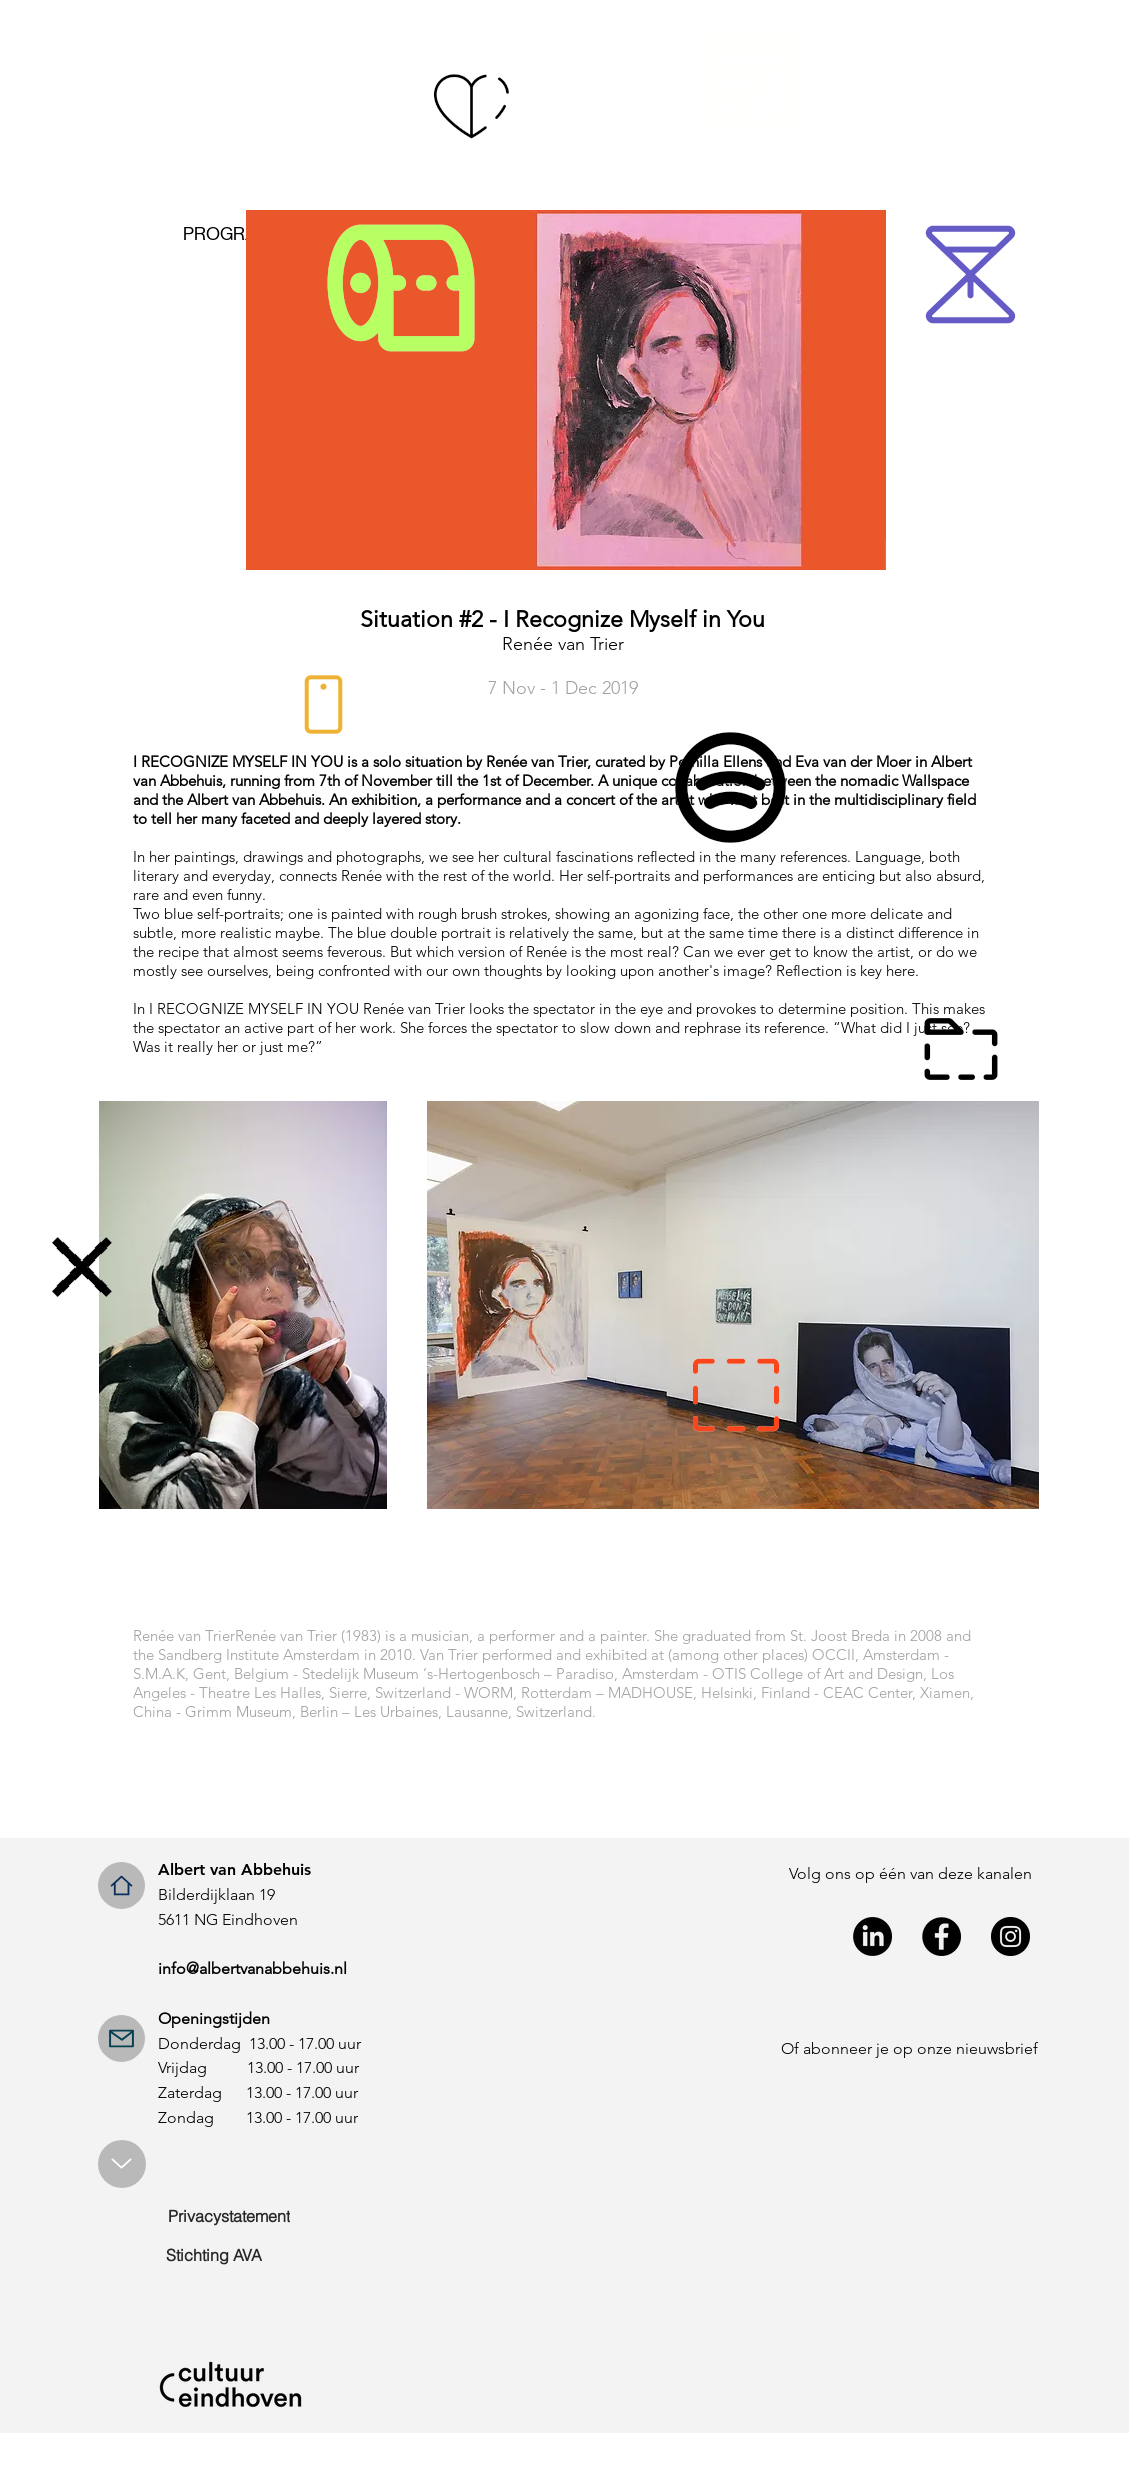  I want to click on indicates partial like or favorite status, so click(471, 103).